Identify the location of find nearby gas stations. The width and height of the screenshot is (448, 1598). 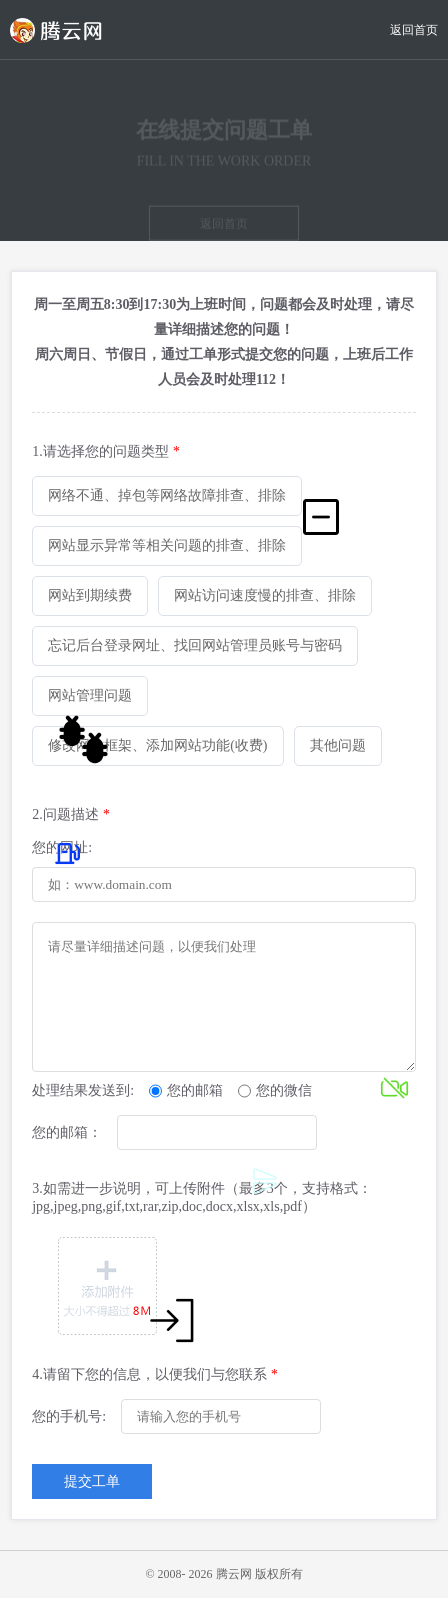
(66, 853).